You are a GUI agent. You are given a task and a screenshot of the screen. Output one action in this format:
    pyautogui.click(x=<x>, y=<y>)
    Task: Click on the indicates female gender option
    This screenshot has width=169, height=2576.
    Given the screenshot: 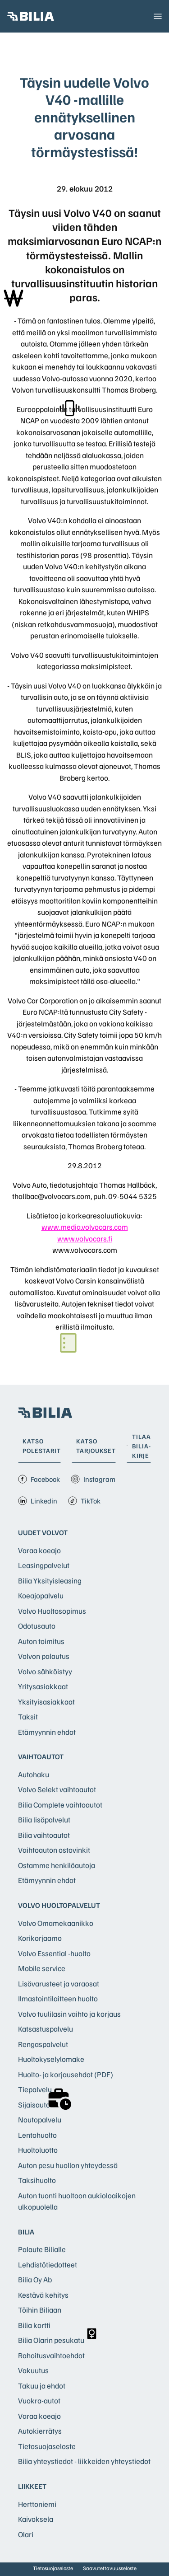 What is the action you would take?
    pyautogui.click(x=91, y=2333)
    